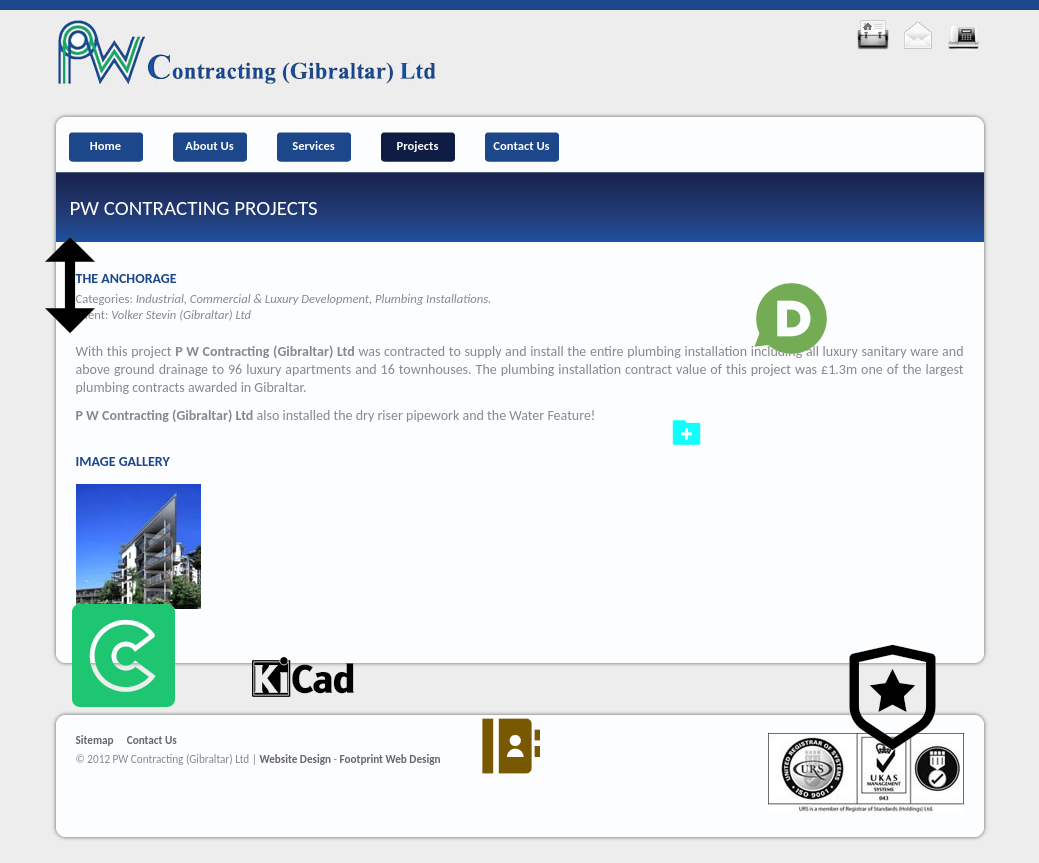  What do you see at coordinates (303, 677) in the screenshot?
I see `open KiCad electronic design automation software` at bounding box center [303, 677].